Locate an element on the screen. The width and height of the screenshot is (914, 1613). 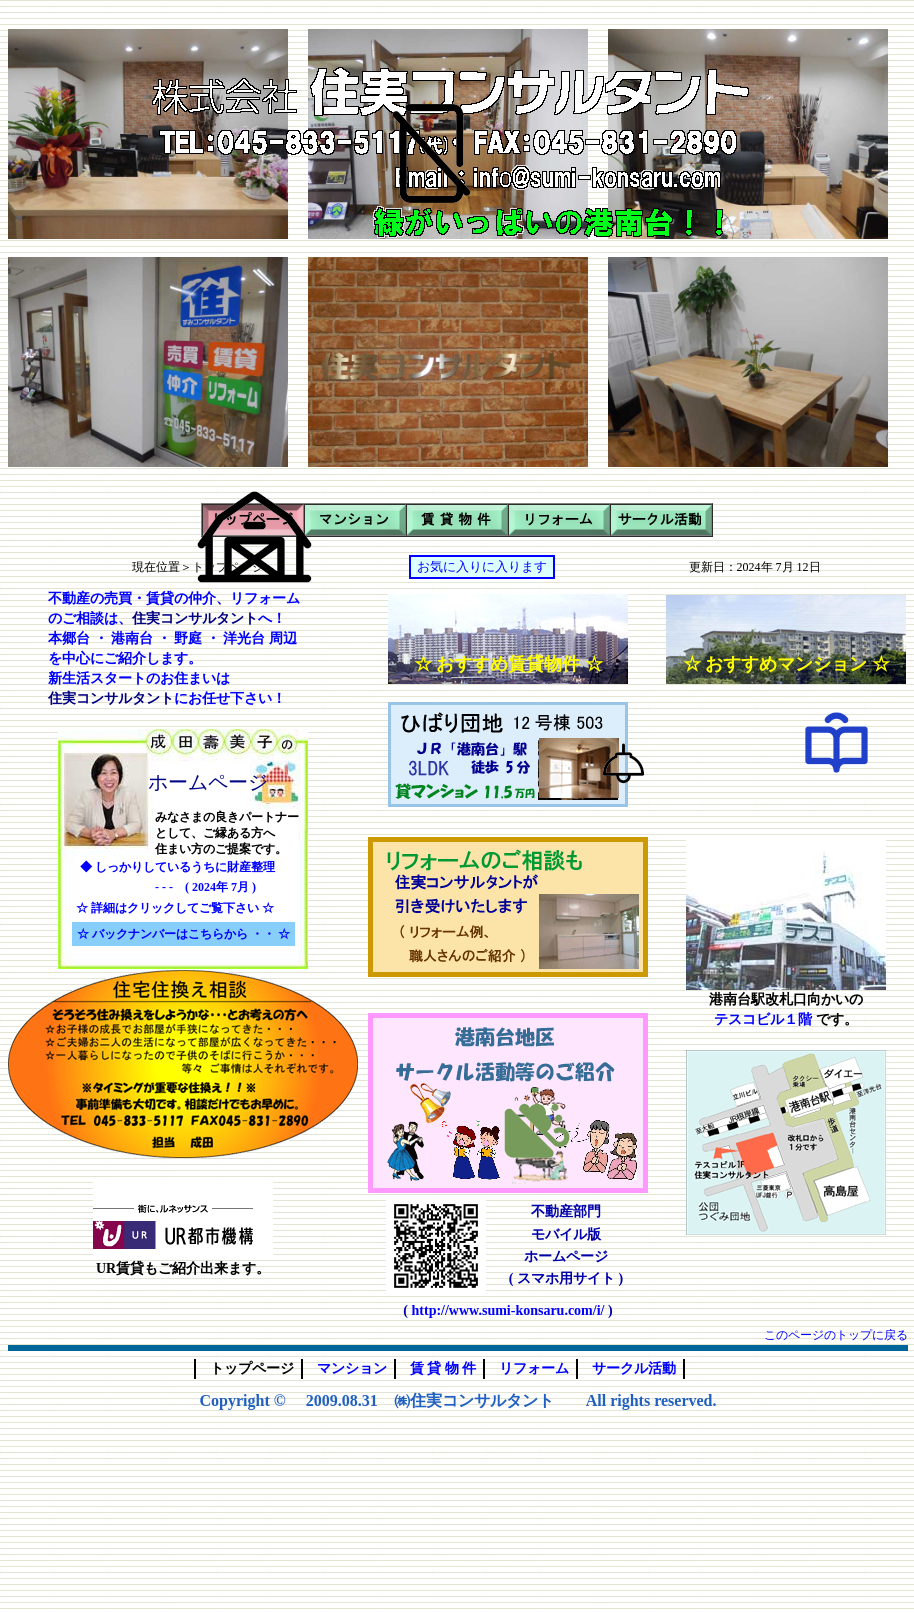
mobile device unavailable or disabled is located at coordinates (431, 153).